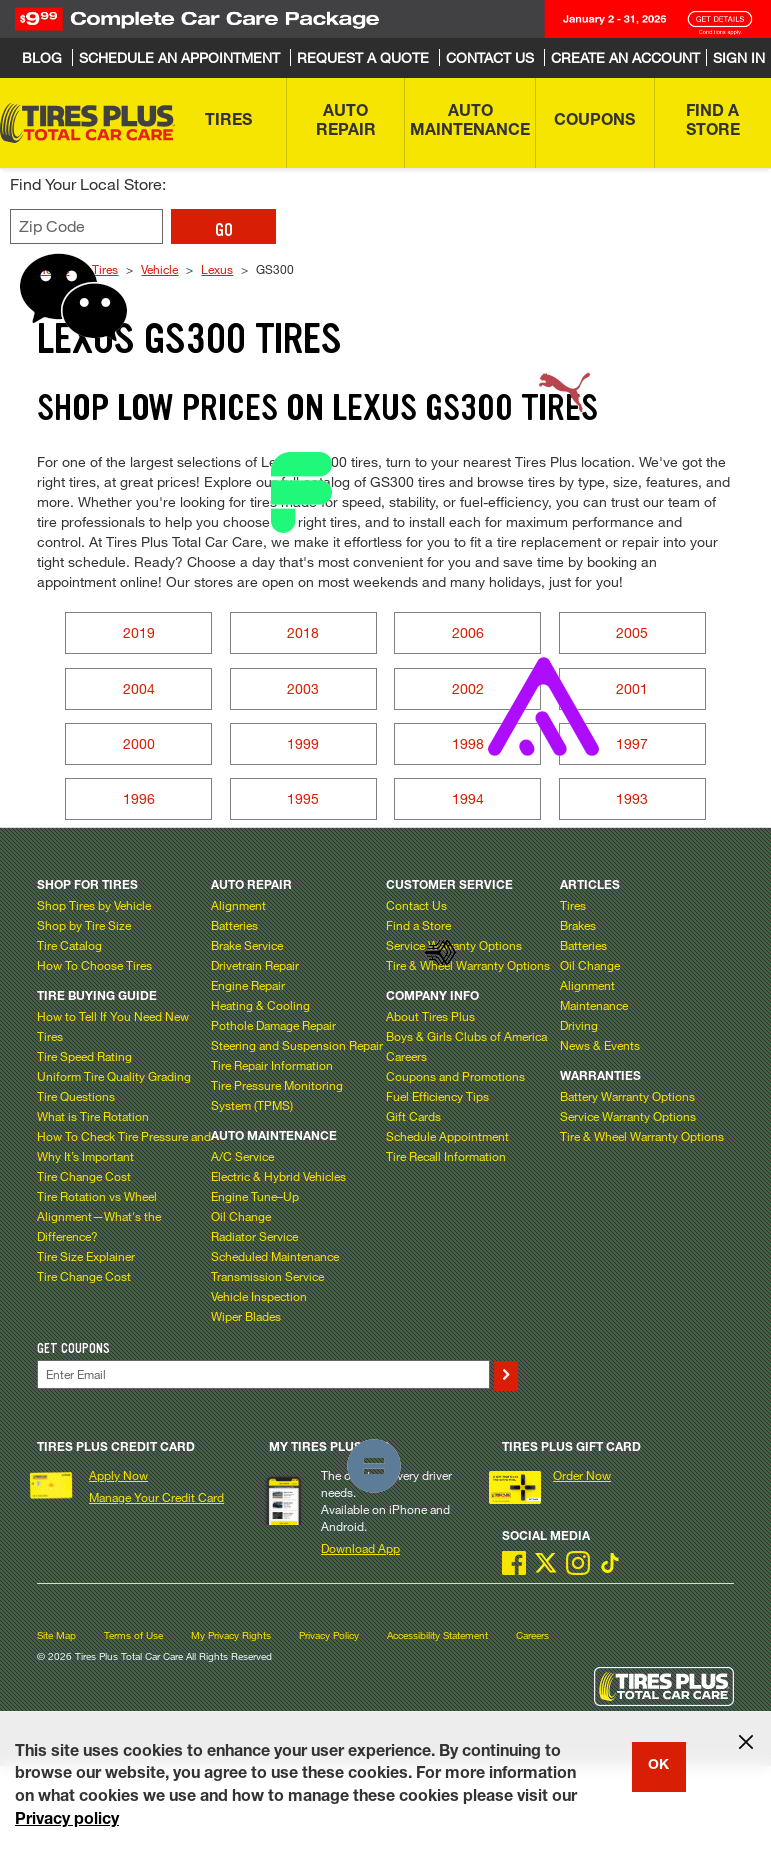 This screenshot has width=771, height=1863. Describe the element at coordinates (564, 392) in the screenshot. I see `visit the Puma website or app` at that location.